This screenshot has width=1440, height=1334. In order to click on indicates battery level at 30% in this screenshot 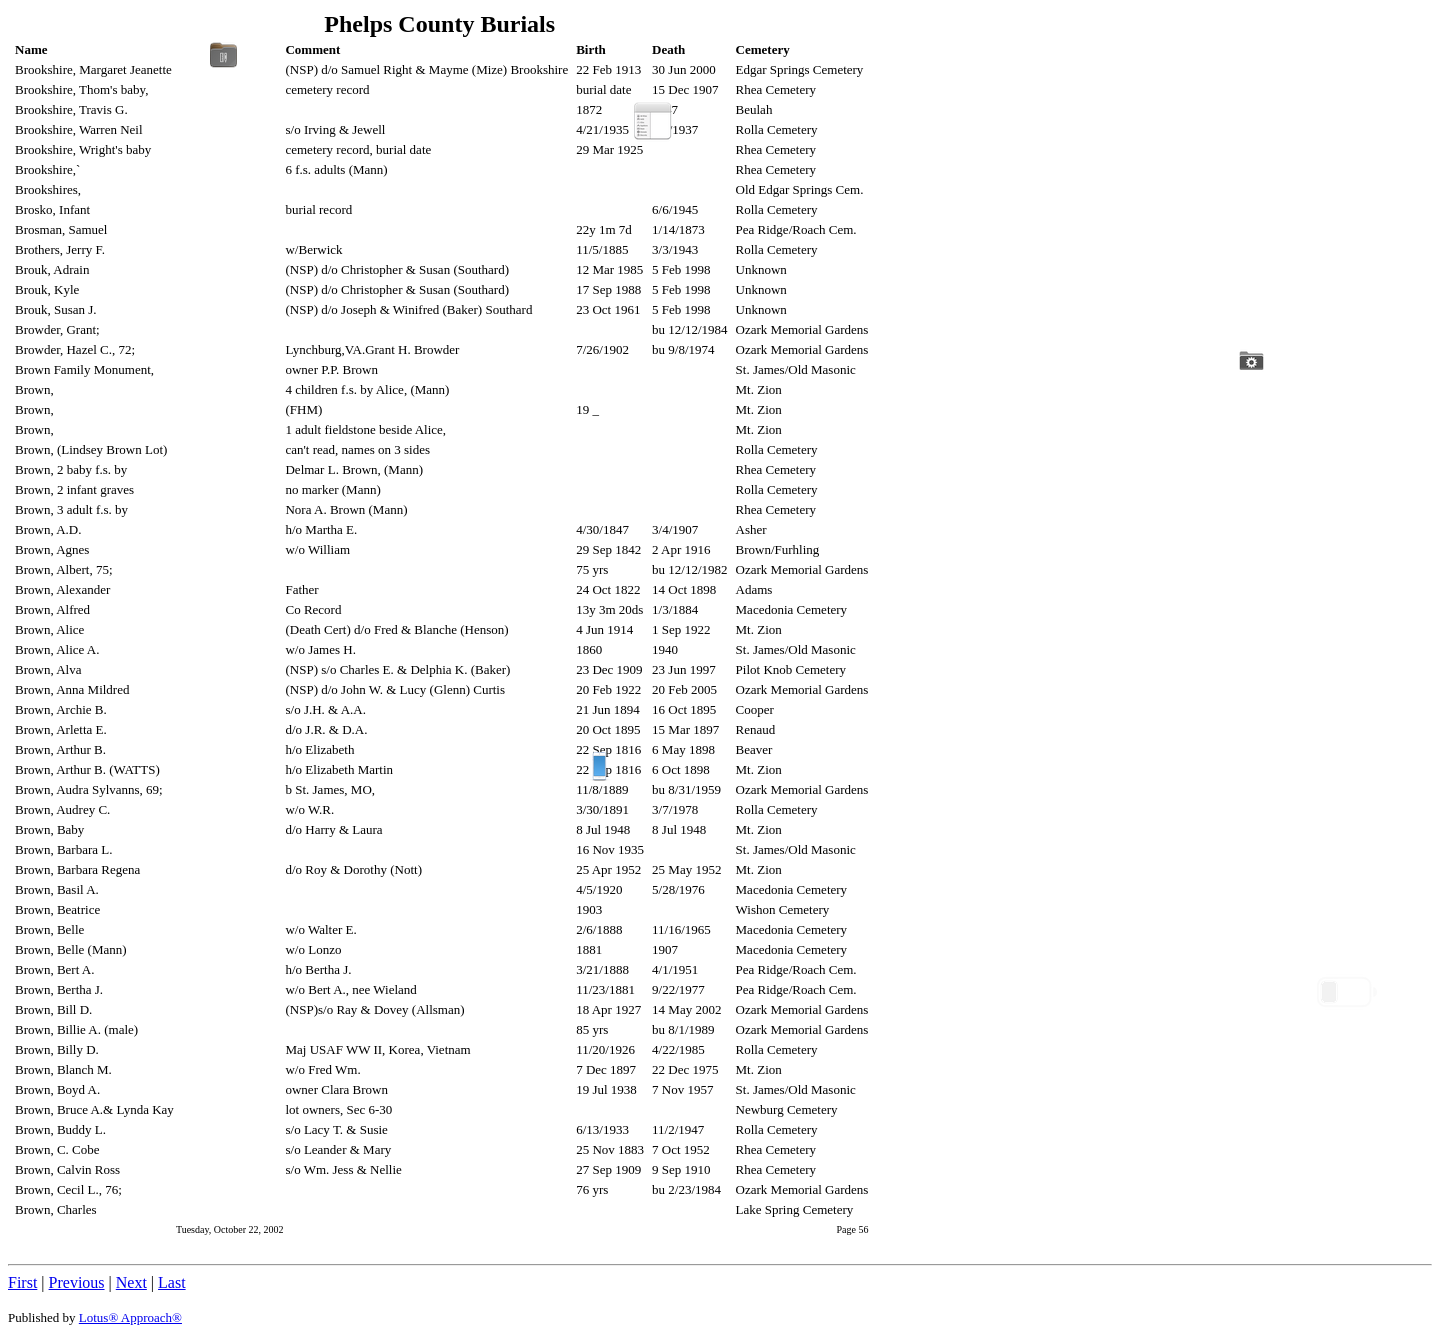, I will do `click(1347, 992)`.